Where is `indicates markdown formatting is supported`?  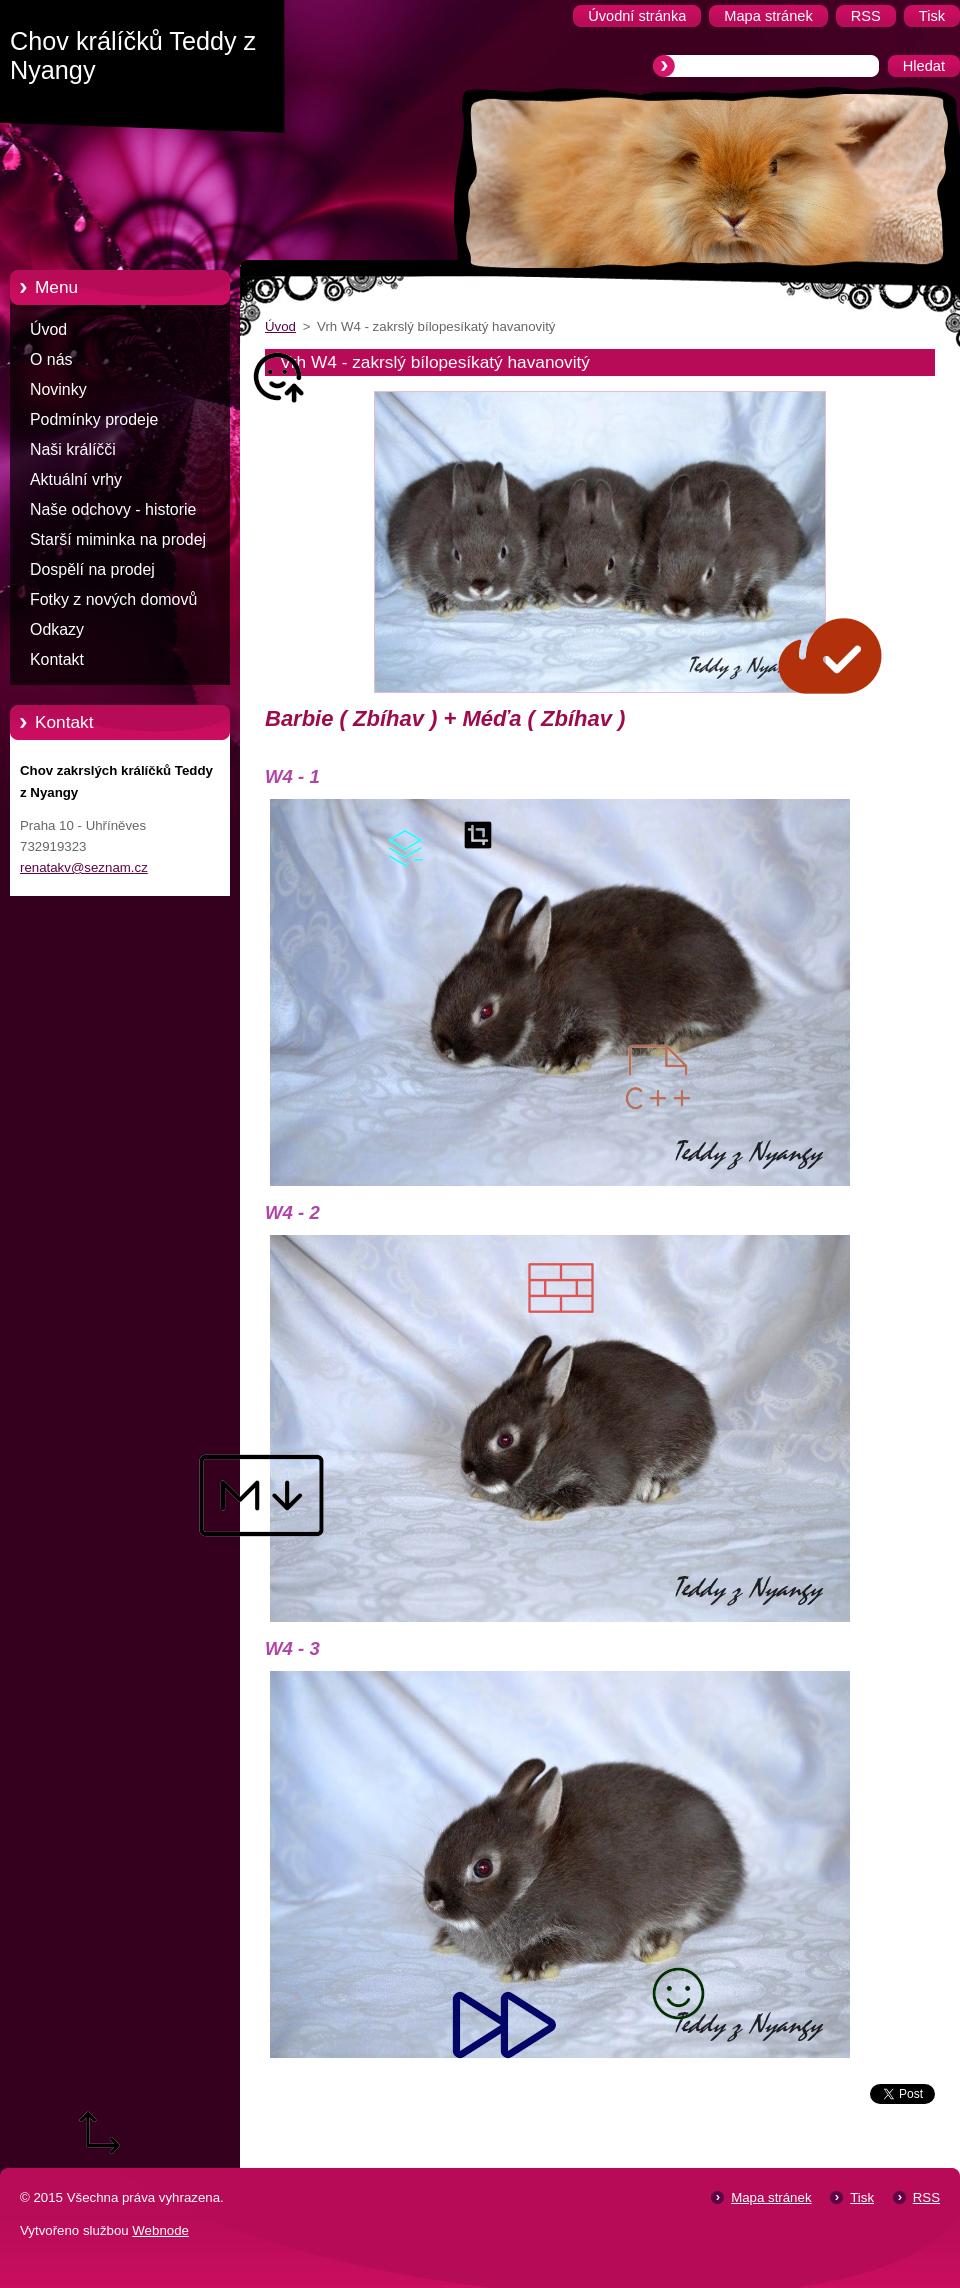
indicates markdown formatting is supported is located at coordinates (261, 1495).